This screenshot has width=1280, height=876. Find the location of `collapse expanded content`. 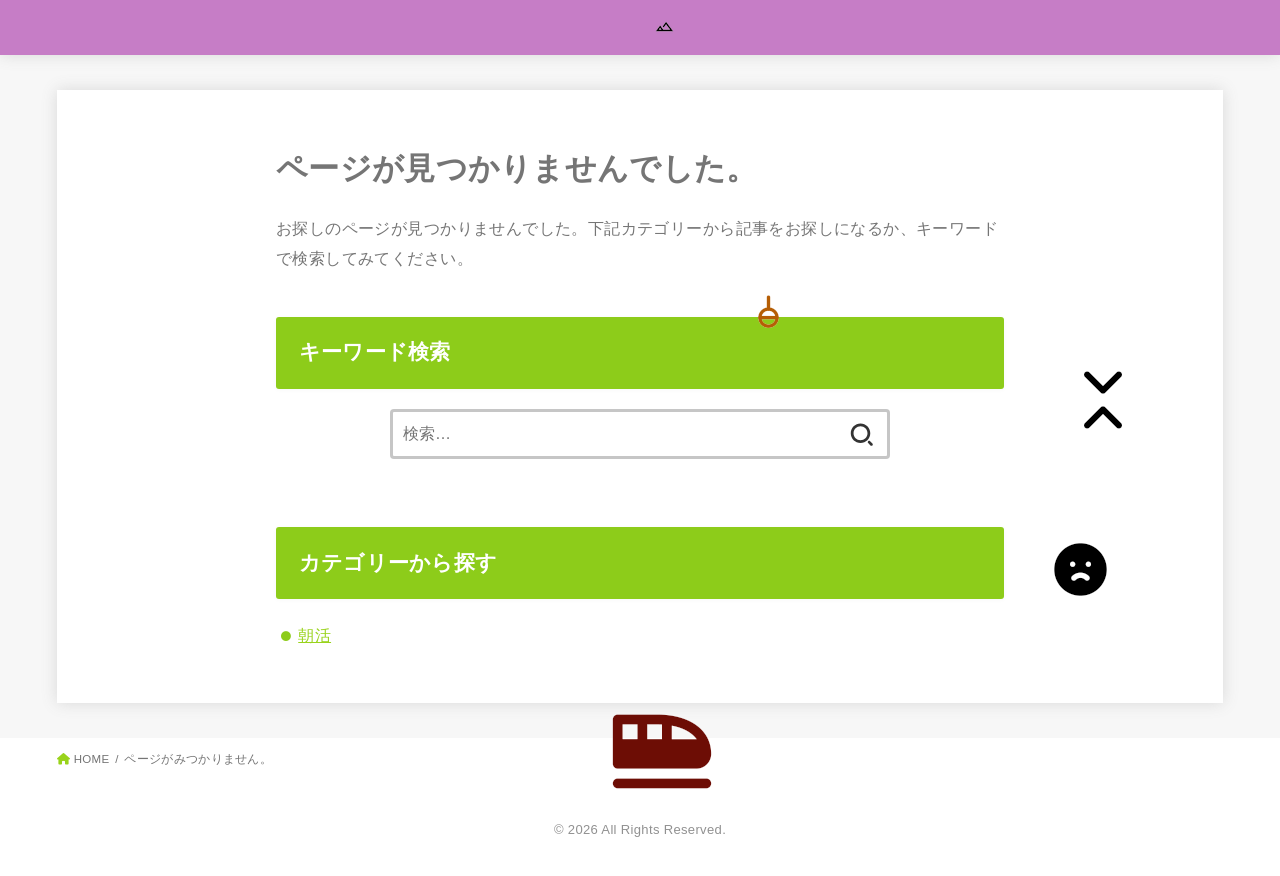

collapse expanded content is located at coordinates (1103, 400).